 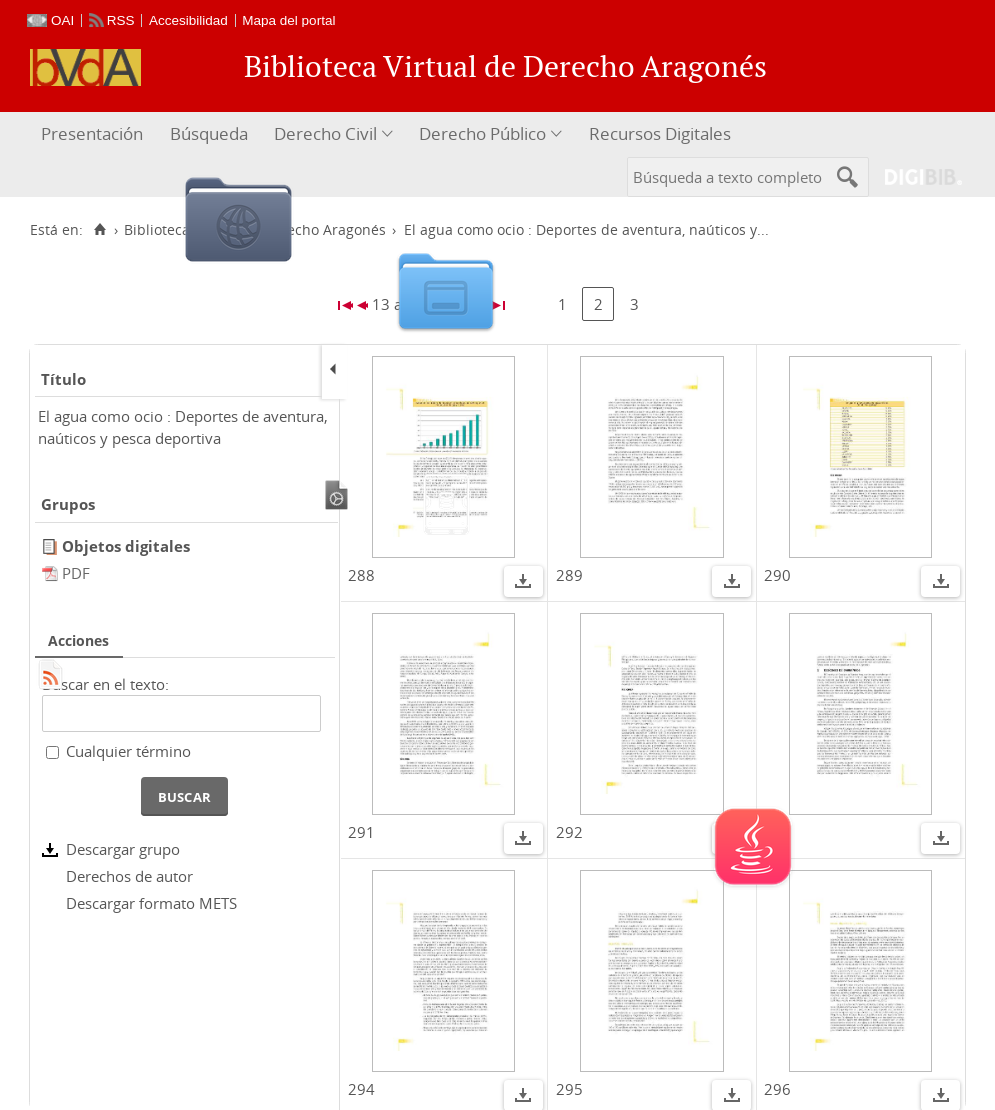 What do you see at coordinates (753, 848) in the screenshot?
I see `open java application settings` at bounding box center [753, 848].